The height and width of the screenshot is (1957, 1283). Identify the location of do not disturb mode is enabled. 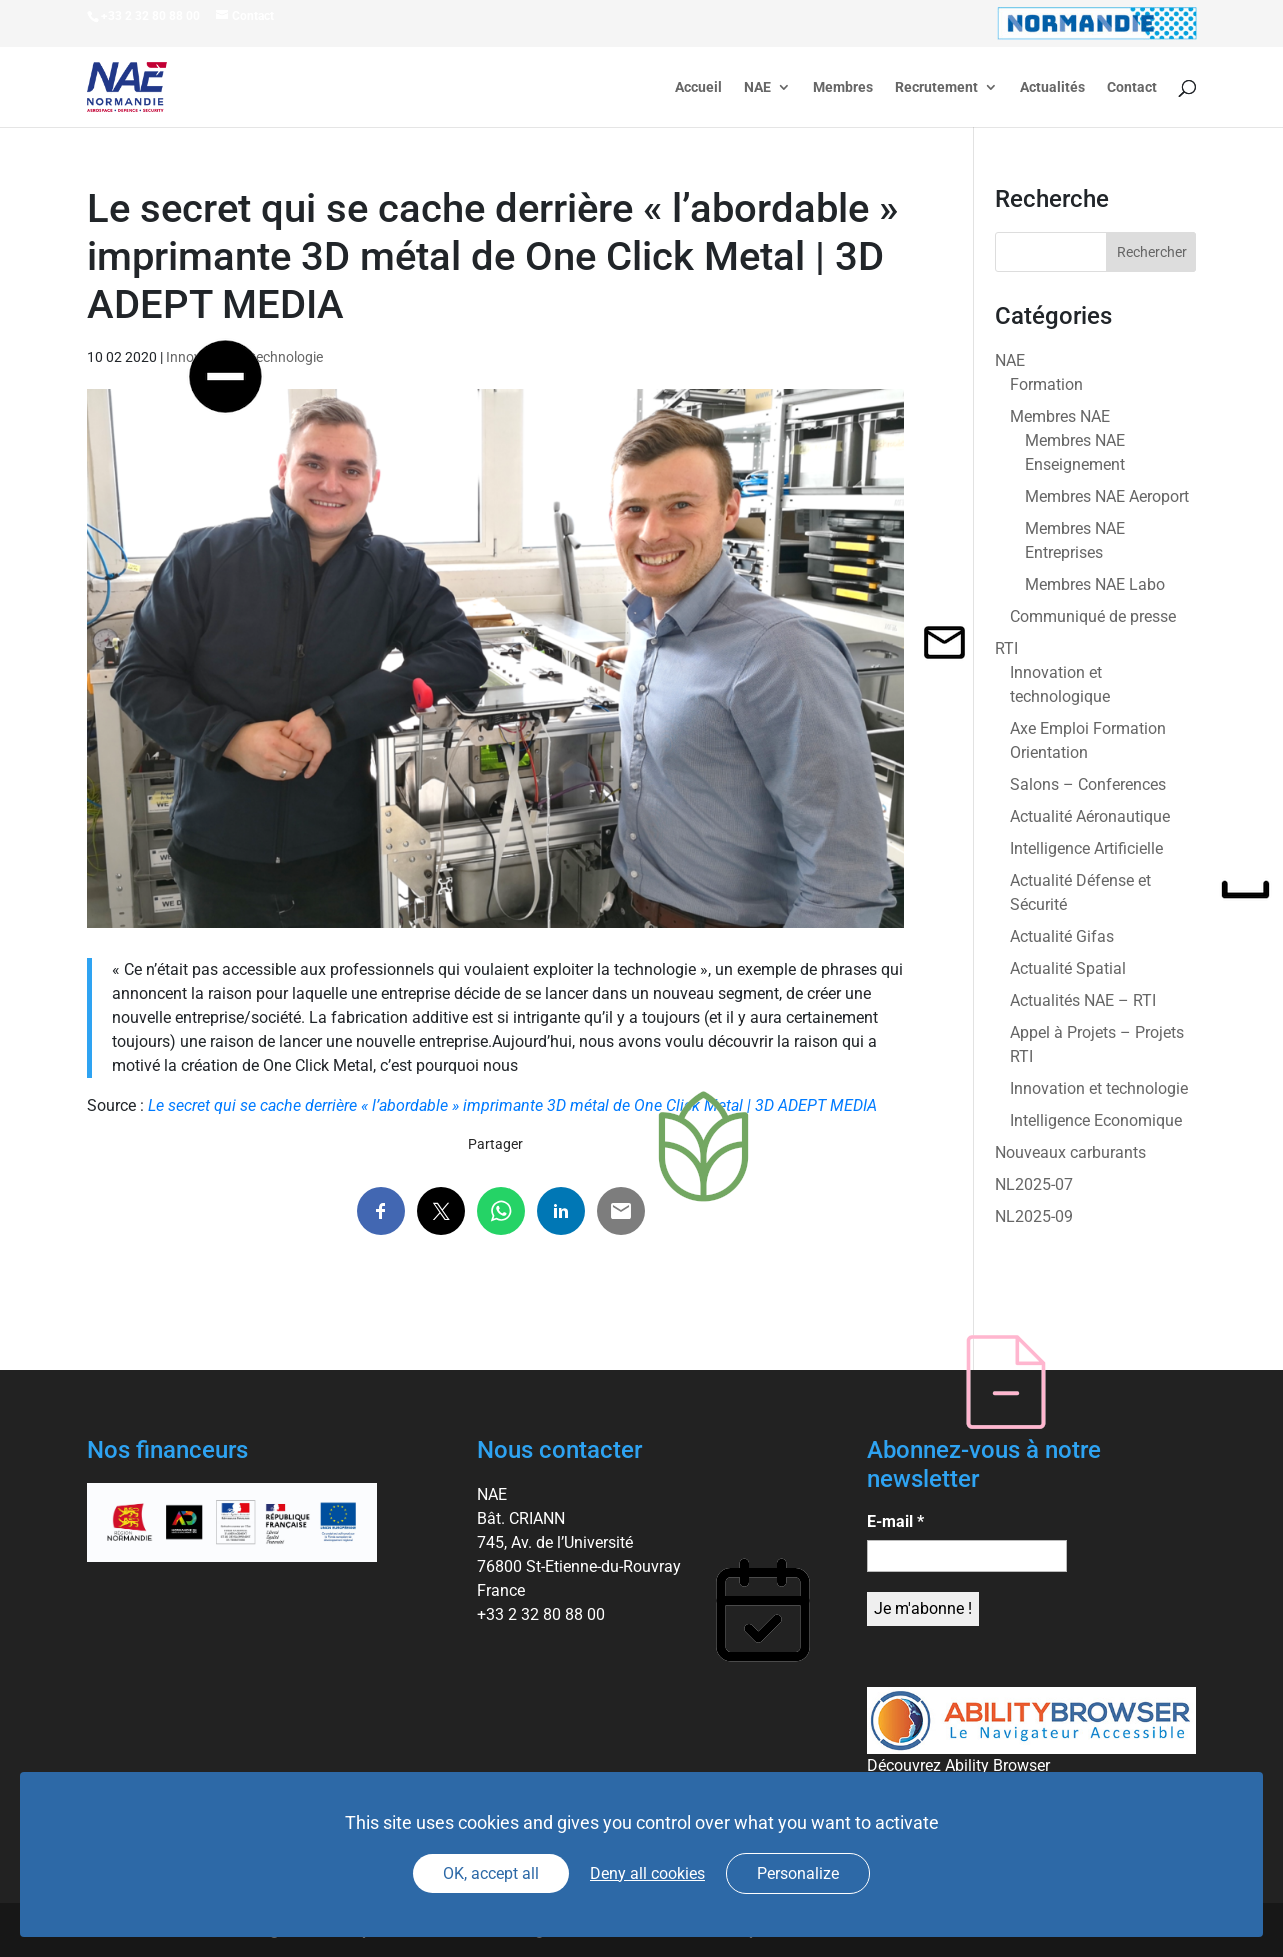
(225, 376).